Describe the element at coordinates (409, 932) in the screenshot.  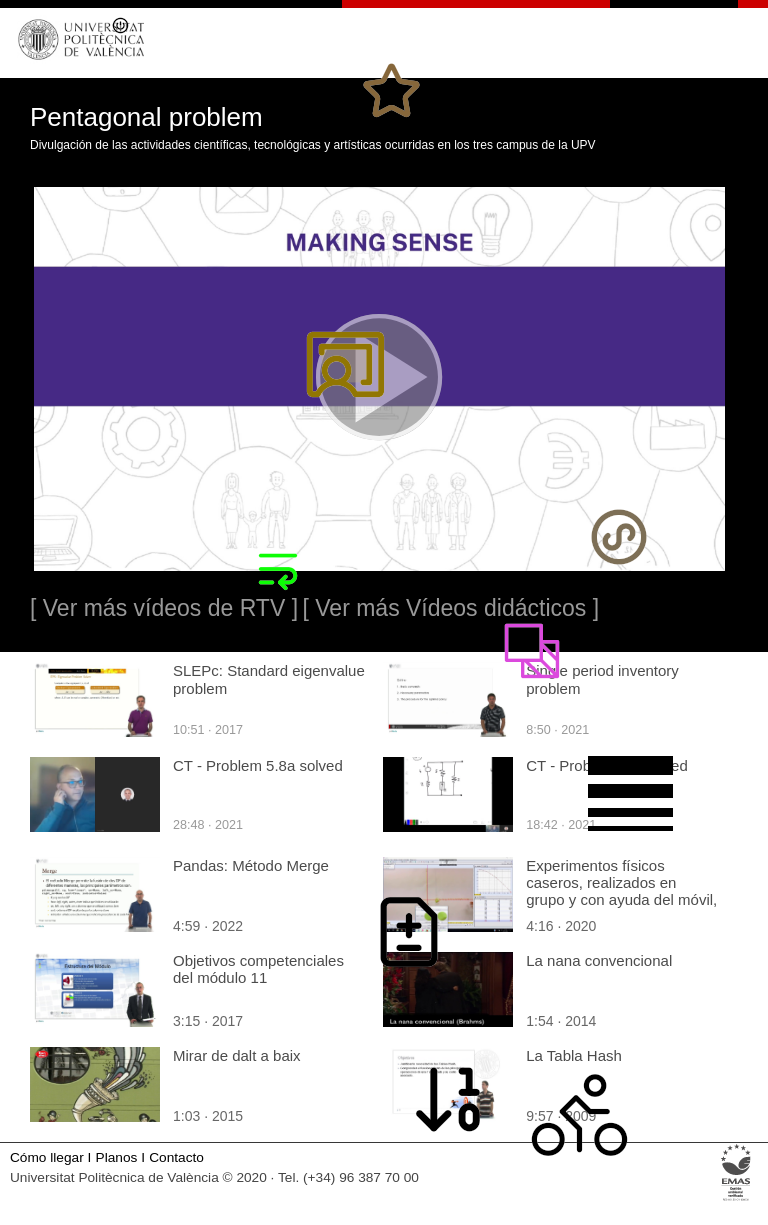
I see `view file differences or changes` at that location.